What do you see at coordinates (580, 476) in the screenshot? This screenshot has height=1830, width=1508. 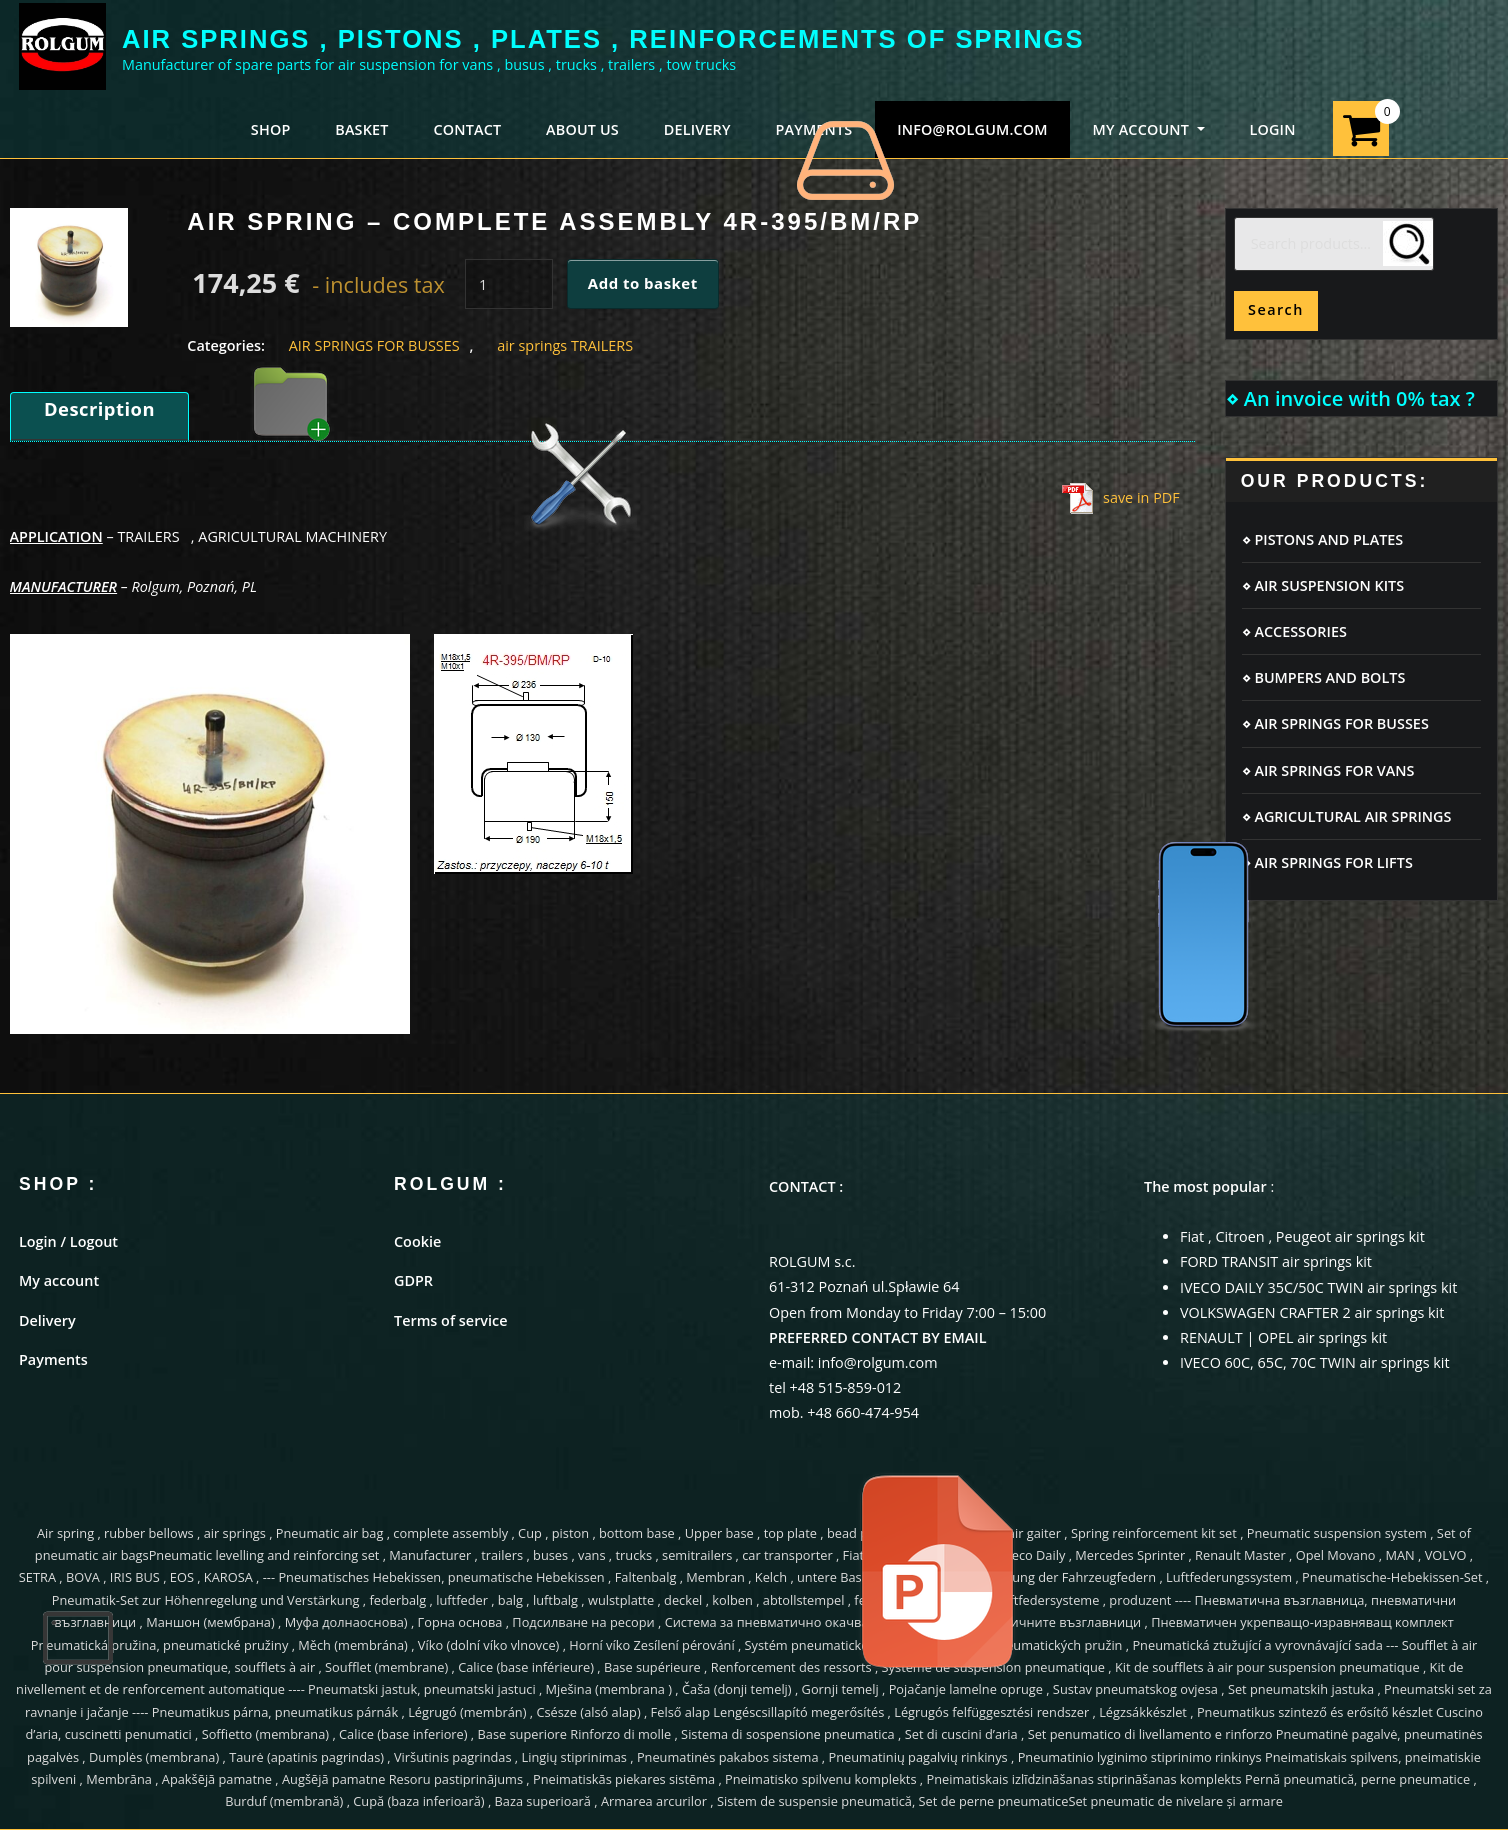 I see `open system preferences` at bounding box center [580, 476].